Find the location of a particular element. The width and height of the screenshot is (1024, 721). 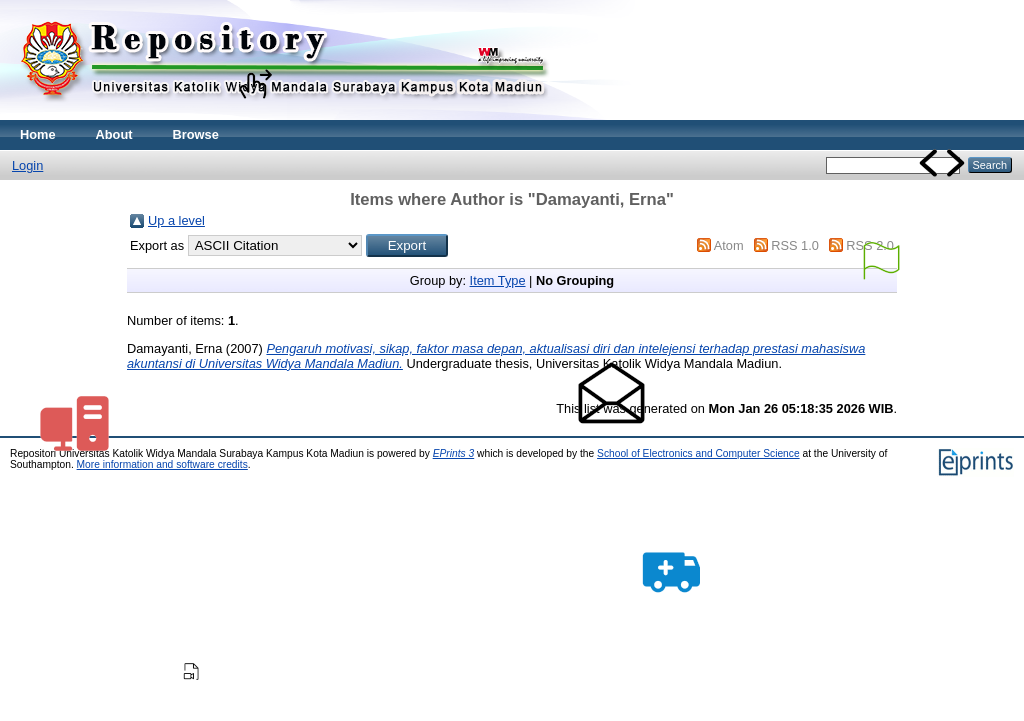

request emergency medical services is located at coordinates (669, 569).